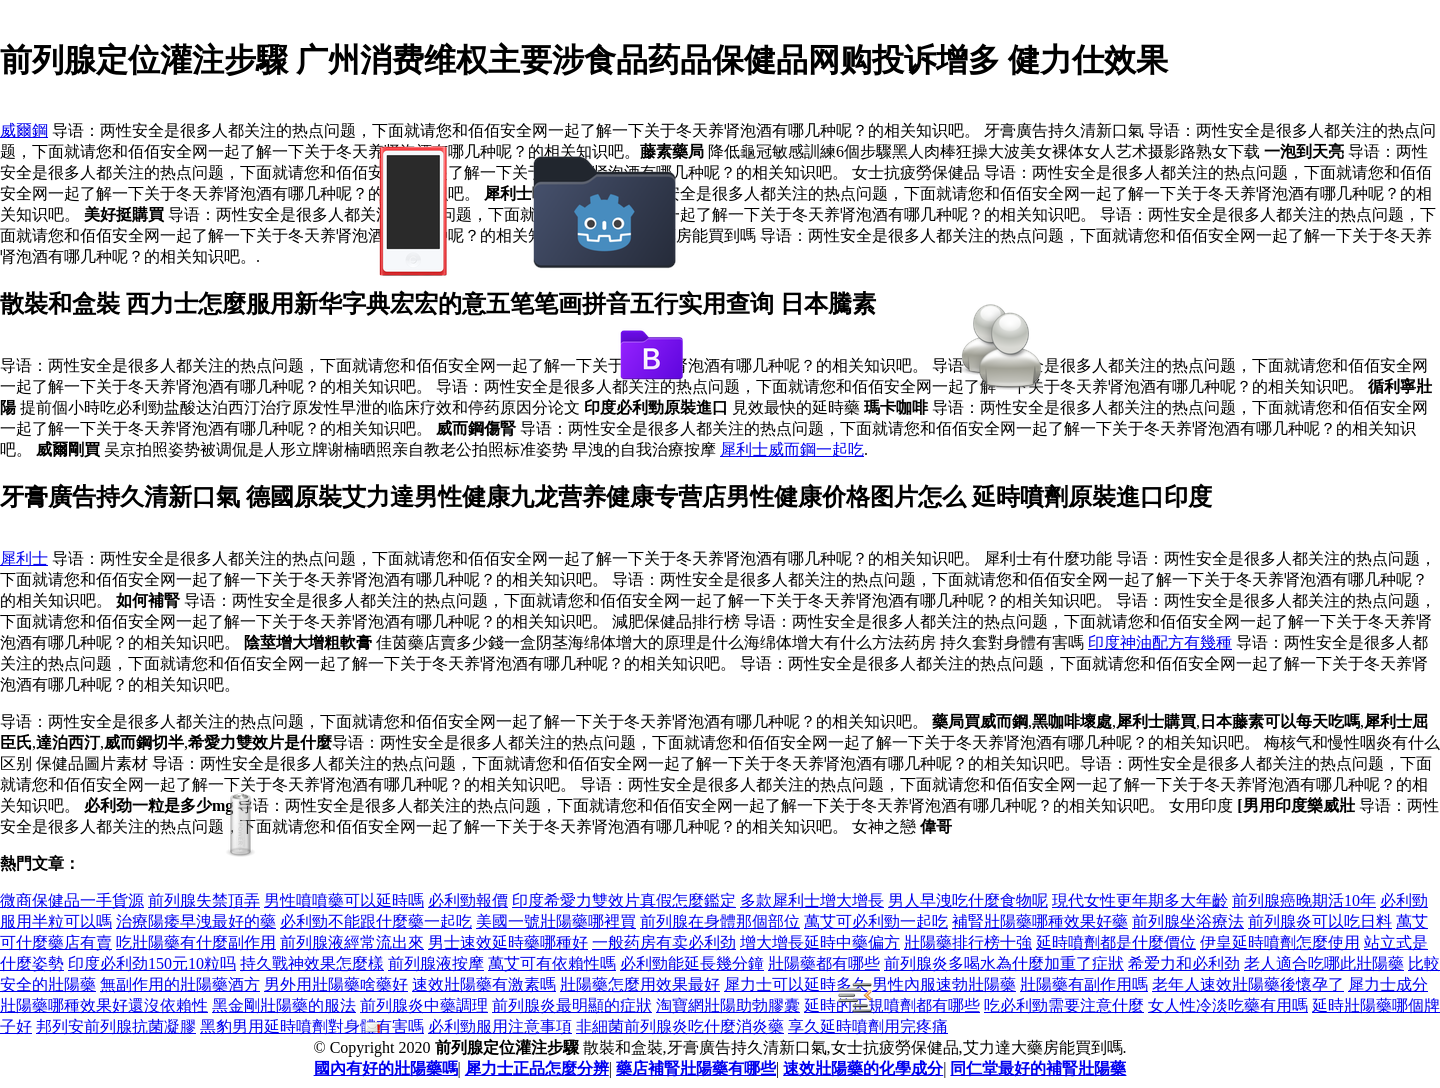  I want to click on decrease text indentation, so click(855, 999).